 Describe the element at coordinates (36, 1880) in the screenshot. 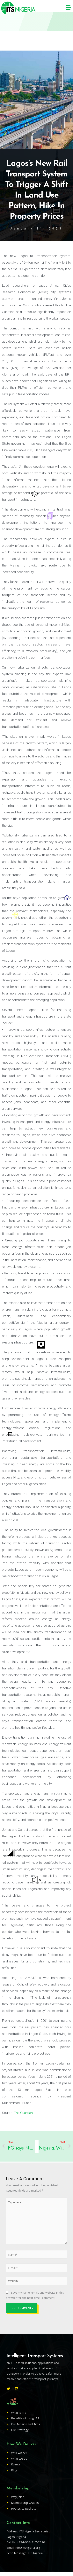

I see `mute audio or sound` at that location.